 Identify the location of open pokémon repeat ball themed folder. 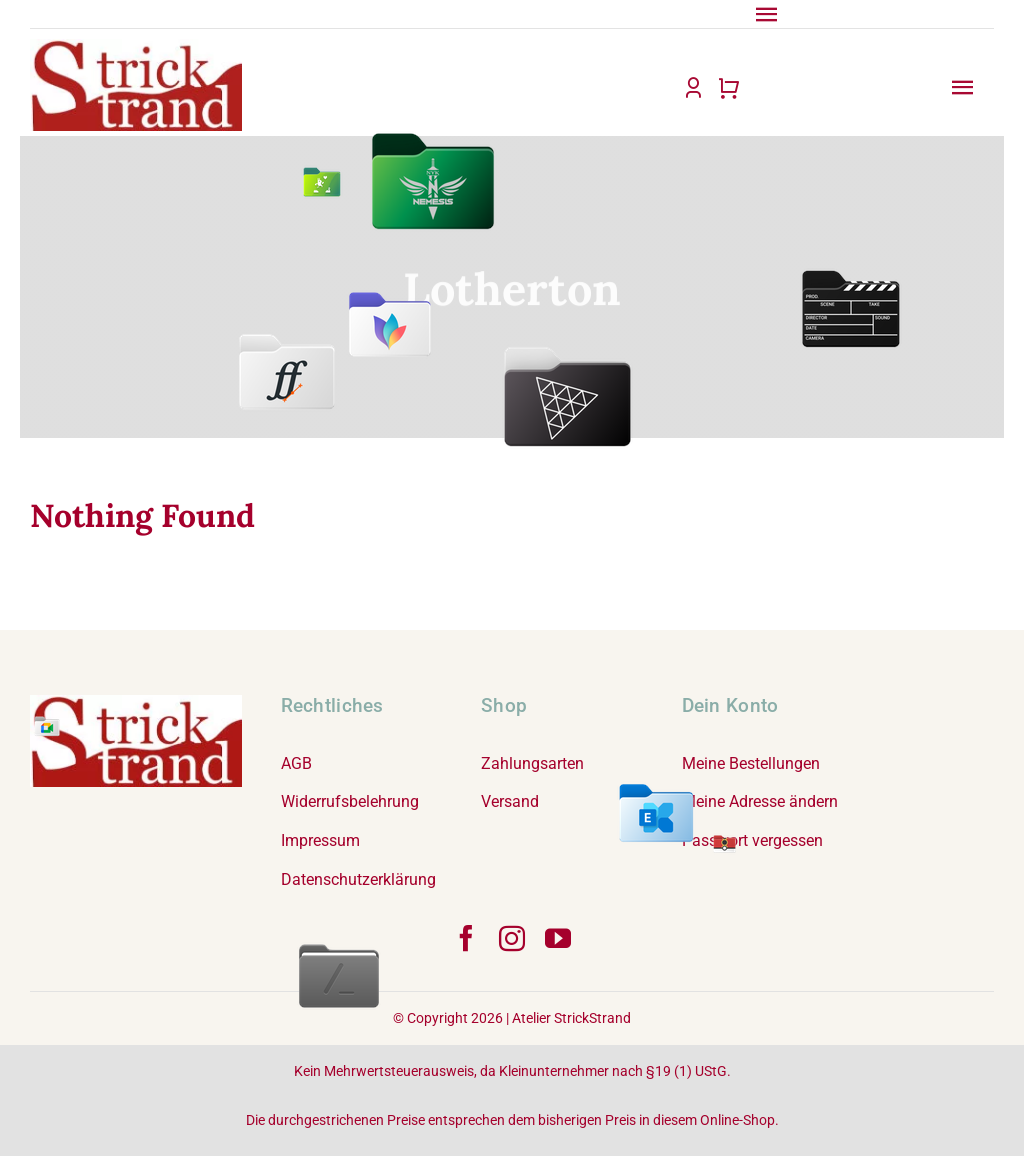
(724, 844).